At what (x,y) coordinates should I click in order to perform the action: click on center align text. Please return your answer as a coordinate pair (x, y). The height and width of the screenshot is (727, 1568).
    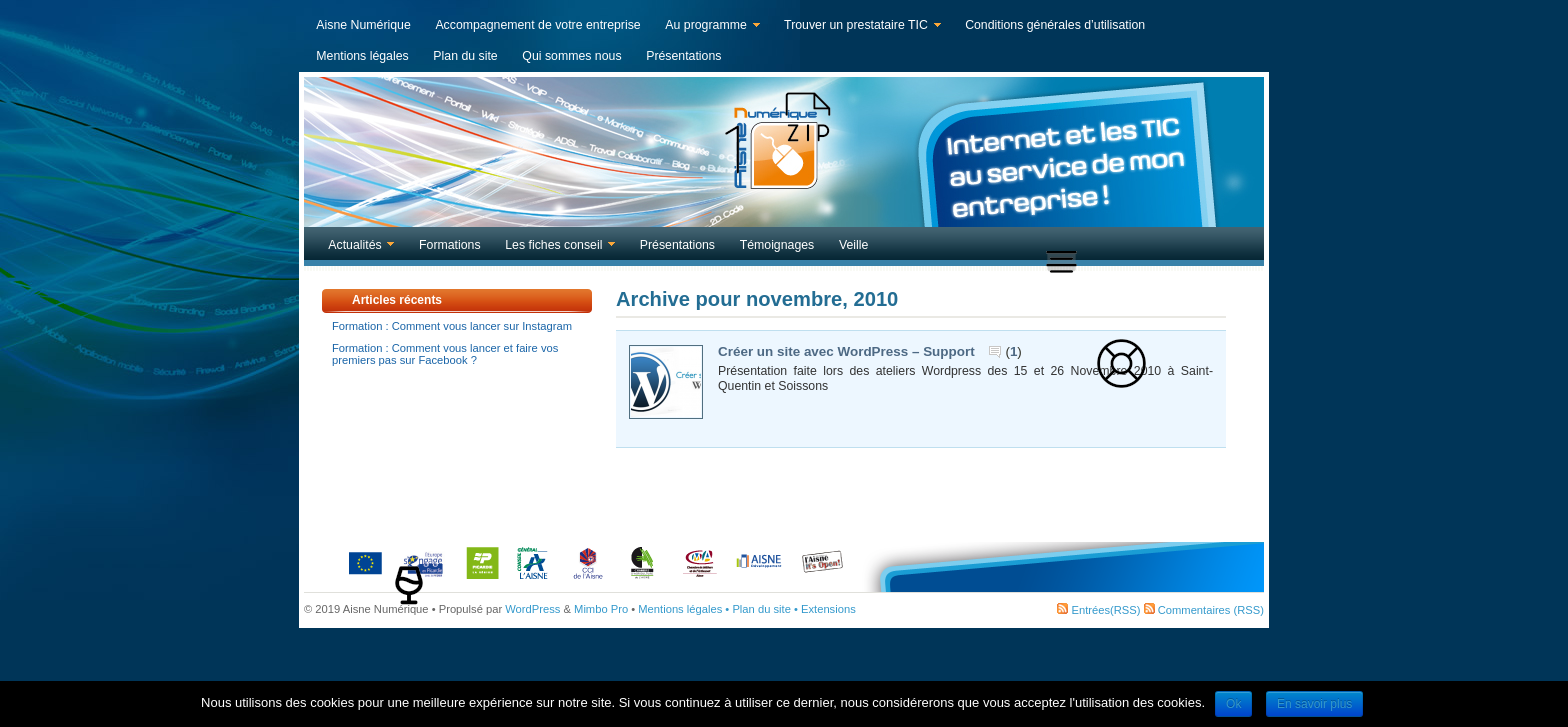
    Looking at the image, I should click on (1061, 262).